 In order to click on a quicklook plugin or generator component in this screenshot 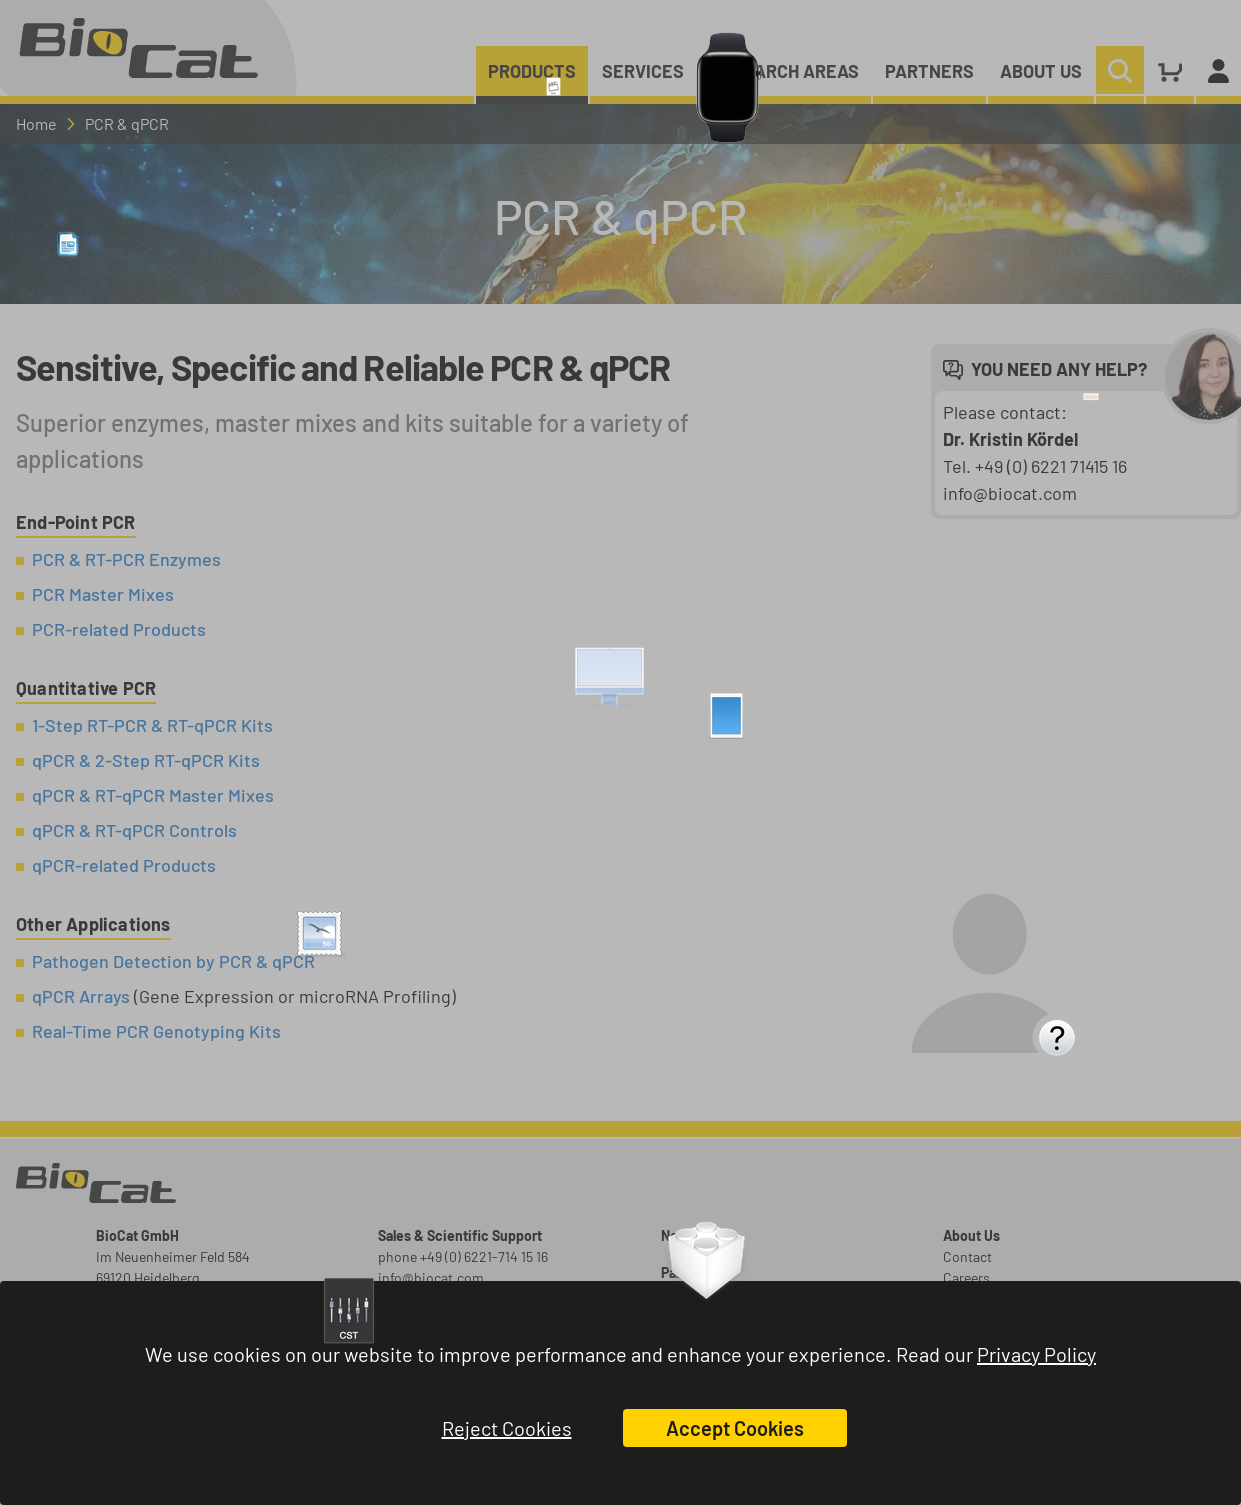, I will do `click(706, 1261)`.